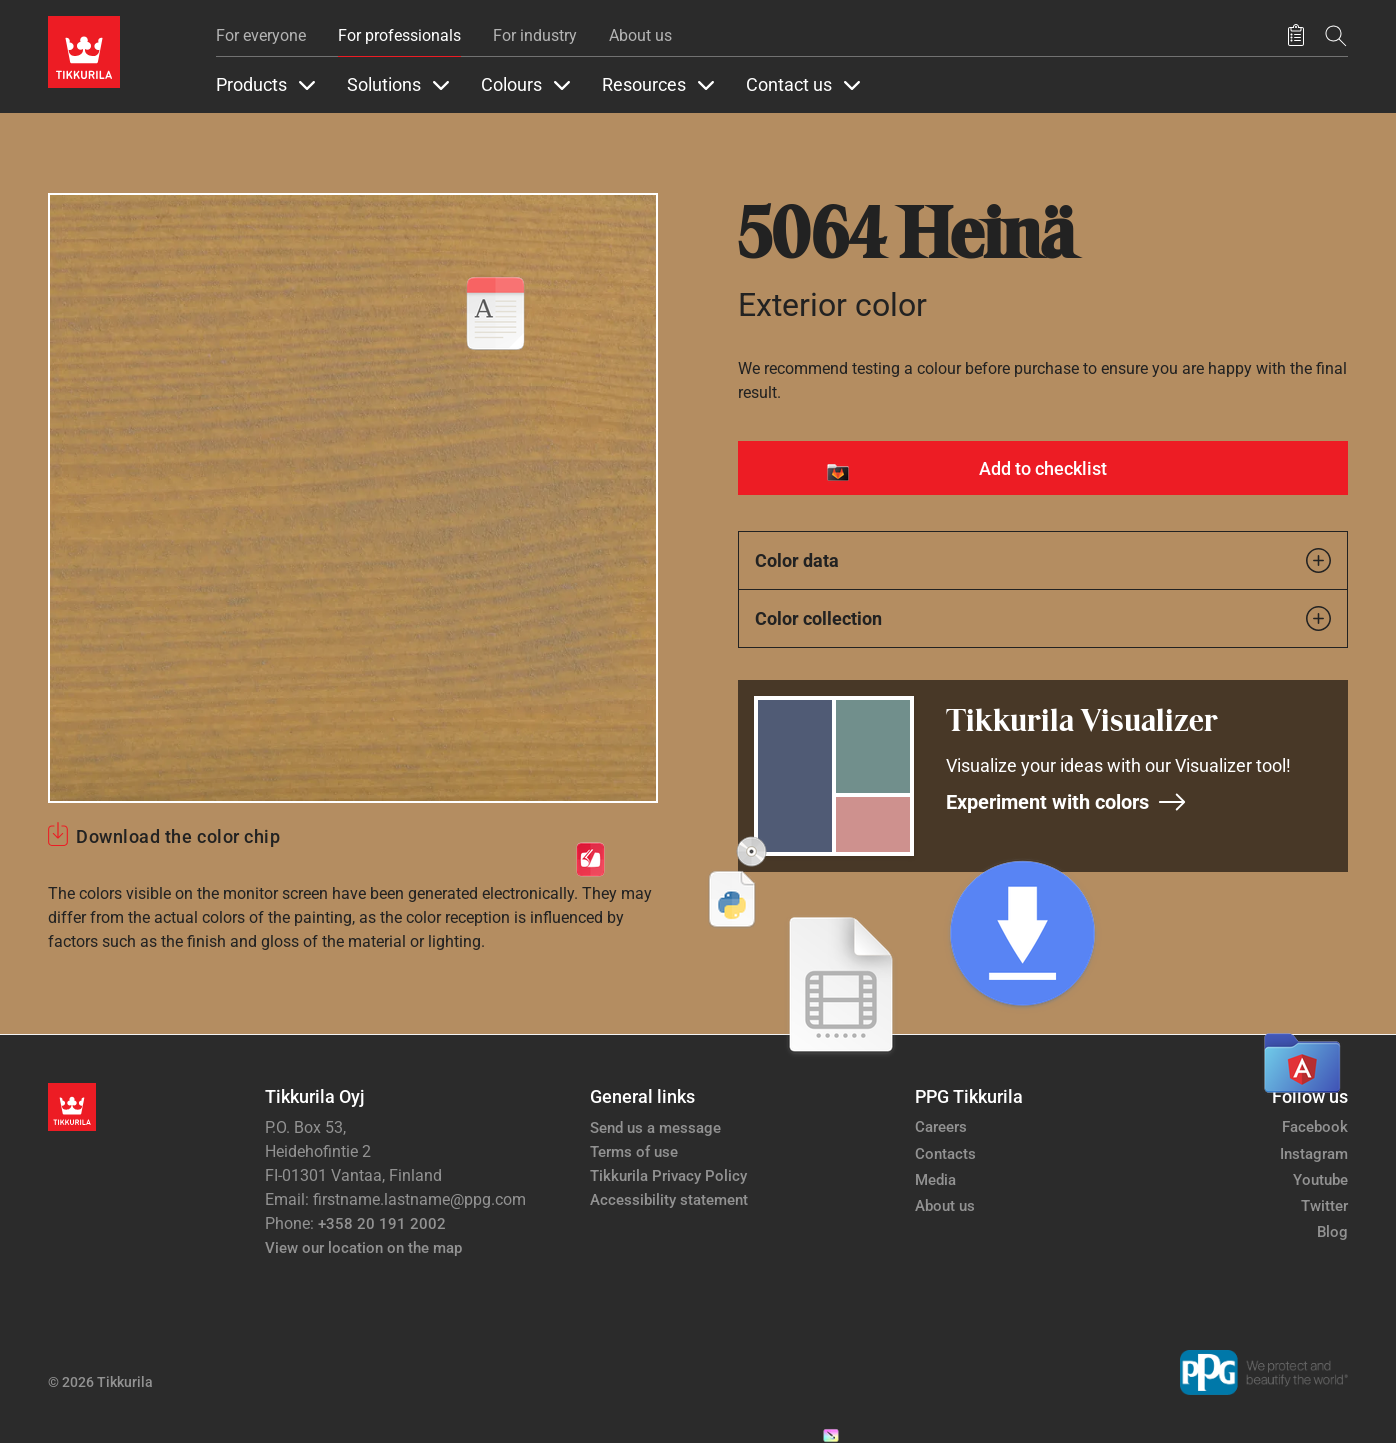 This screenshot has width=1396, height=1443. I want to click on an srt subtitle file, so click(841, 987).